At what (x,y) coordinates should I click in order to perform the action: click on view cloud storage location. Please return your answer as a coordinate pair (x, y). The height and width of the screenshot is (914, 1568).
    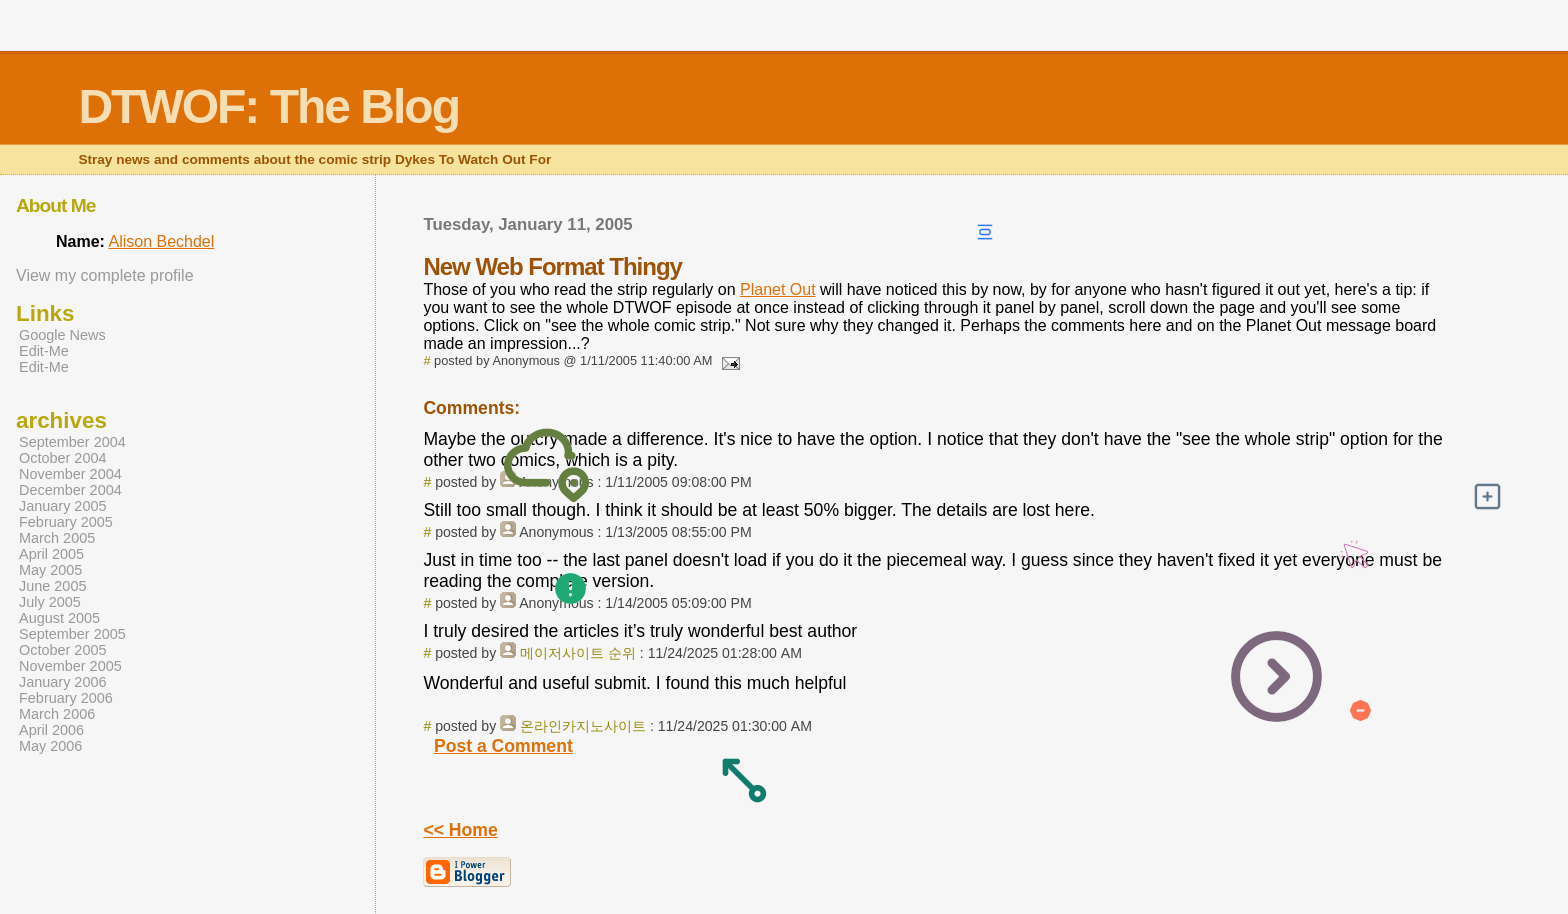
    Looking at the image, I should click on (546, 459).